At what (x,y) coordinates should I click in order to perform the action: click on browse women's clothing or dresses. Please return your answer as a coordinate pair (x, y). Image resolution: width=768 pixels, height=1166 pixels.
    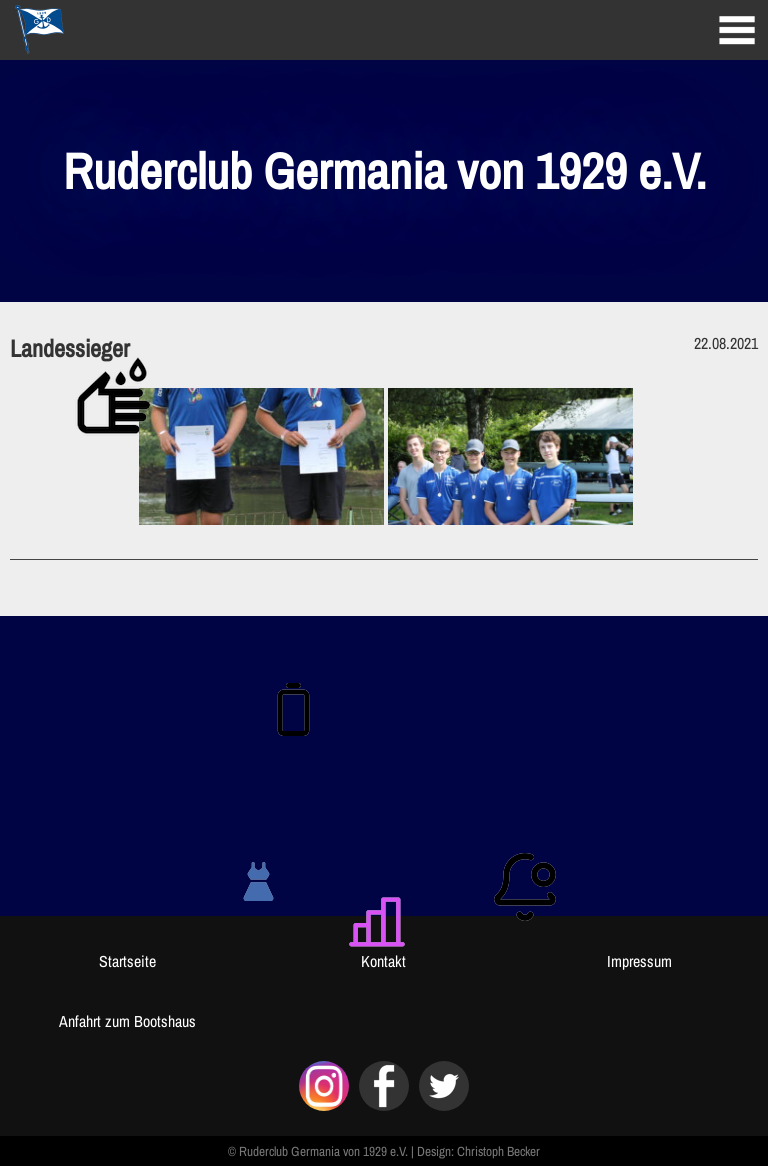
    Looking at the image, I should click on (258, 883).